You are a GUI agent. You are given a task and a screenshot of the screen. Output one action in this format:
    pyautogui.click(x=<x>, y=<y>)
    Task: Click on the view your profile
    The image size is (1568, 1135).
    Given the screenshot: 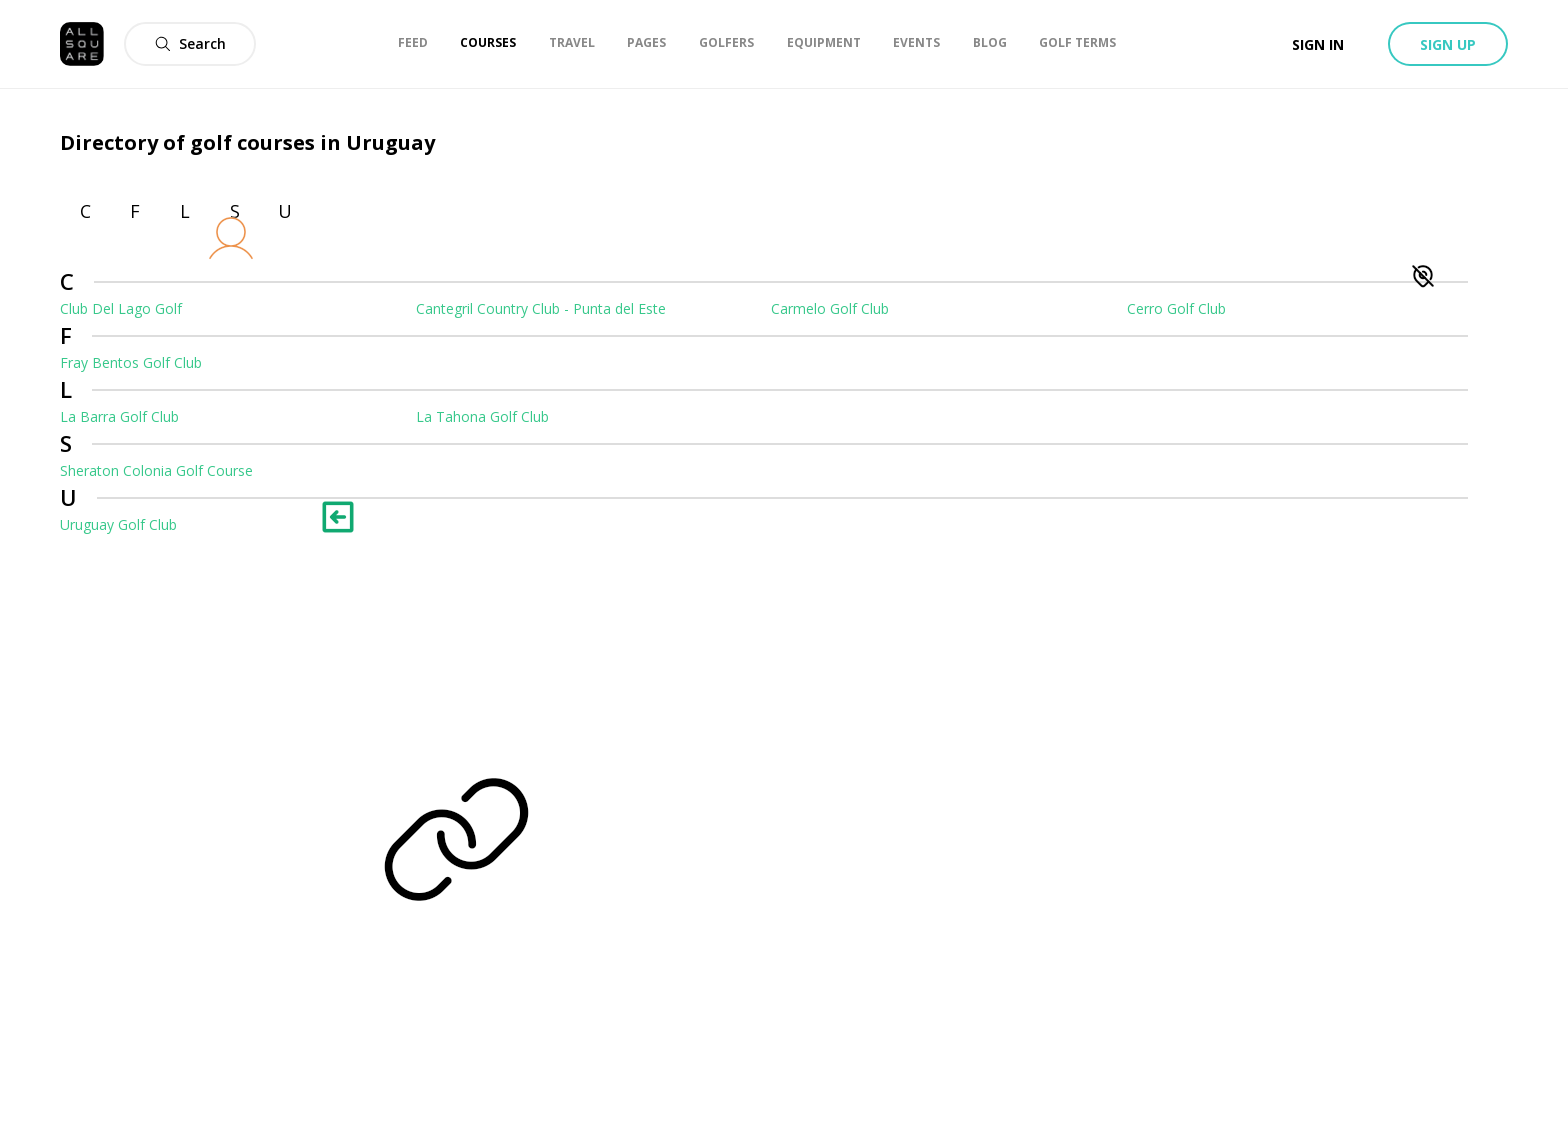 What is the action you would take?
    pyautogui.click(x=231, y=239)
    